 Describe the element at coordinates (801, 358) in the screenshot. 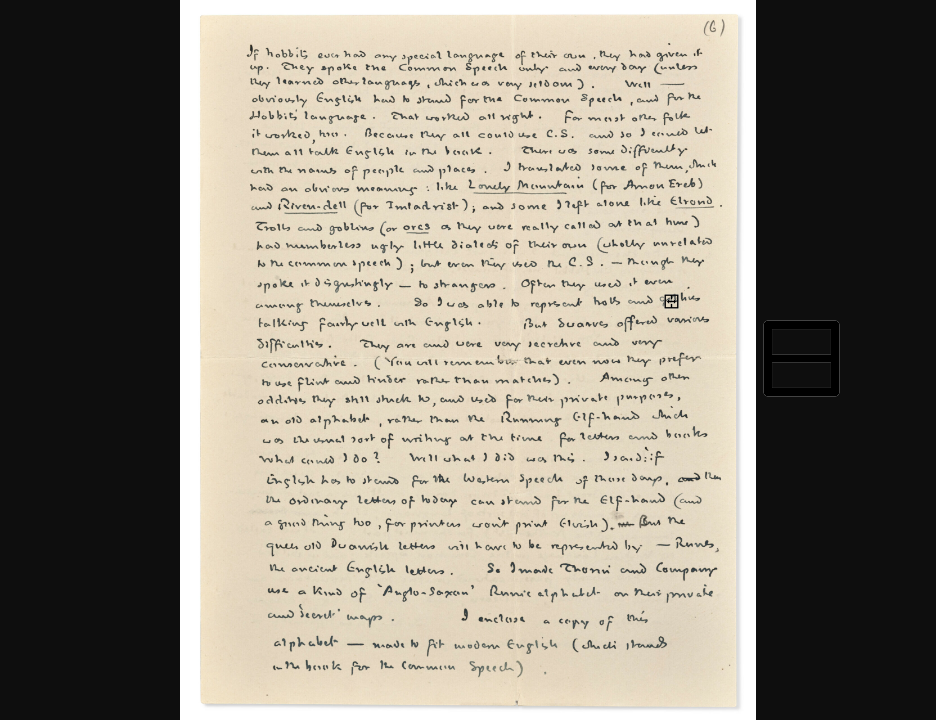

I see `switch to horizontal row layout` at that location.